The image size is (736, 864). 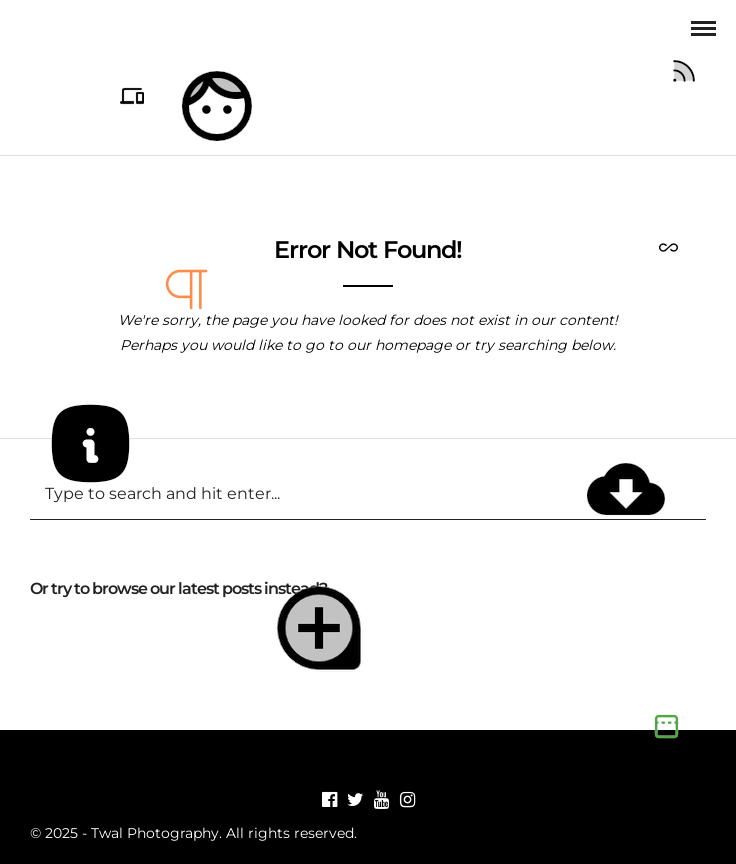 I want to click on access your profile or account, so click(x=217, y=106).